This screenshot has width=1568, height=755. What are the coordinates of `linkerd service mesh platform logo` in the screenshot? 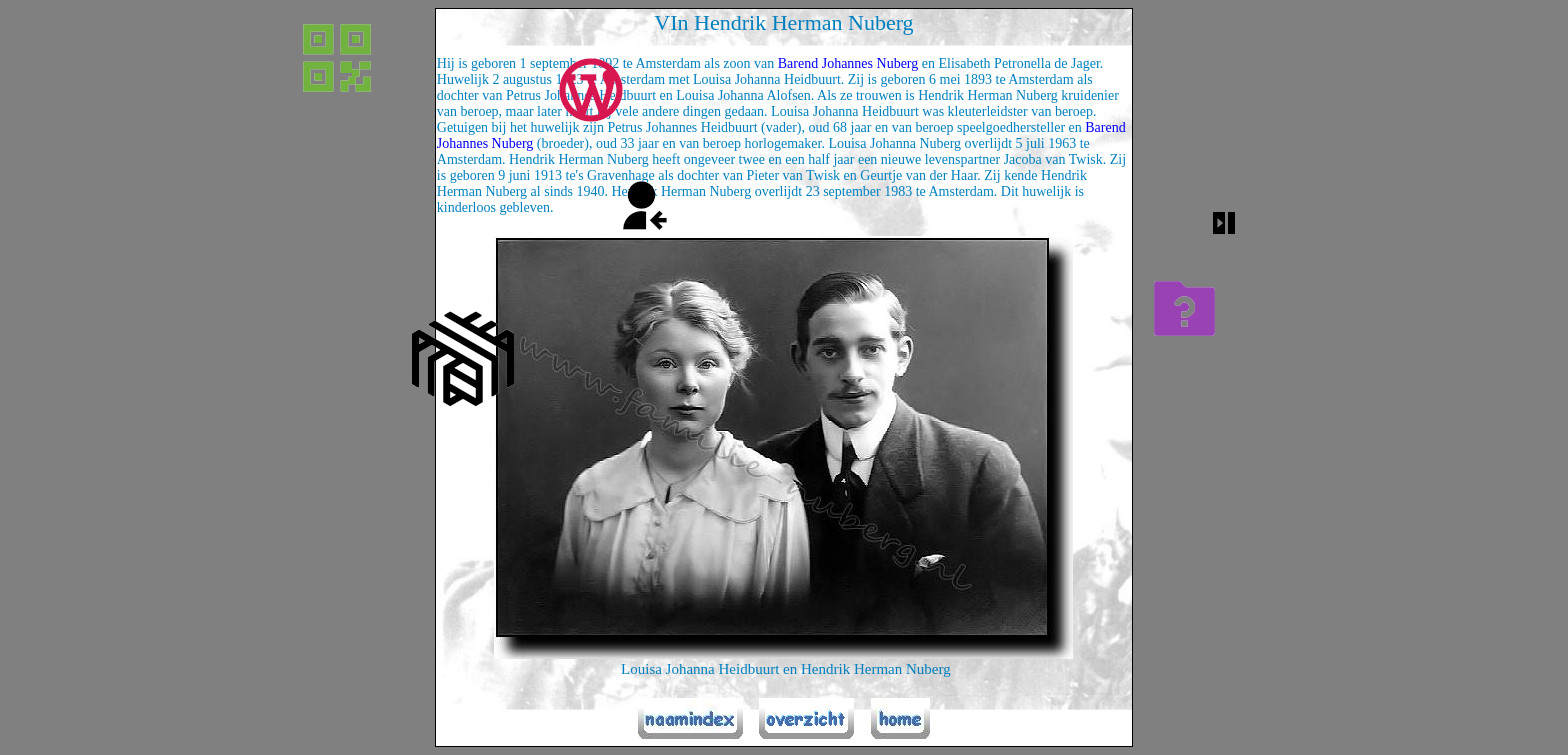 It's located at (463, 359).